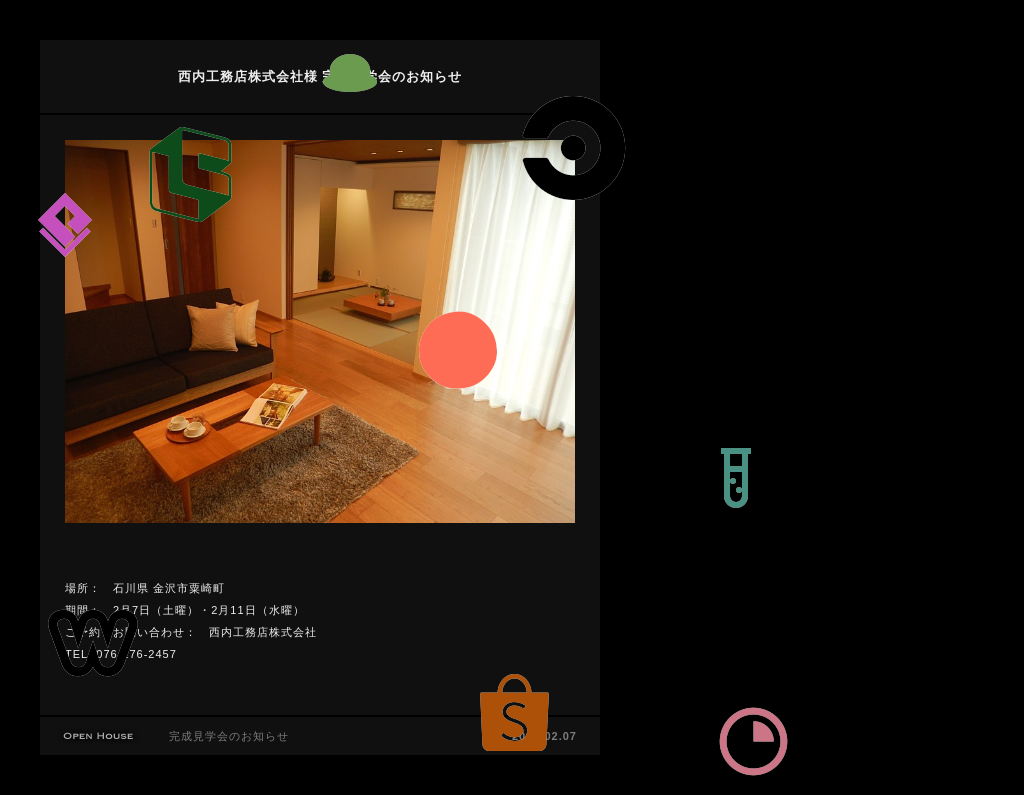  Describe the element at coordinates (93, 643) in the screenshot. I see `weebly website builder logo` at that location.